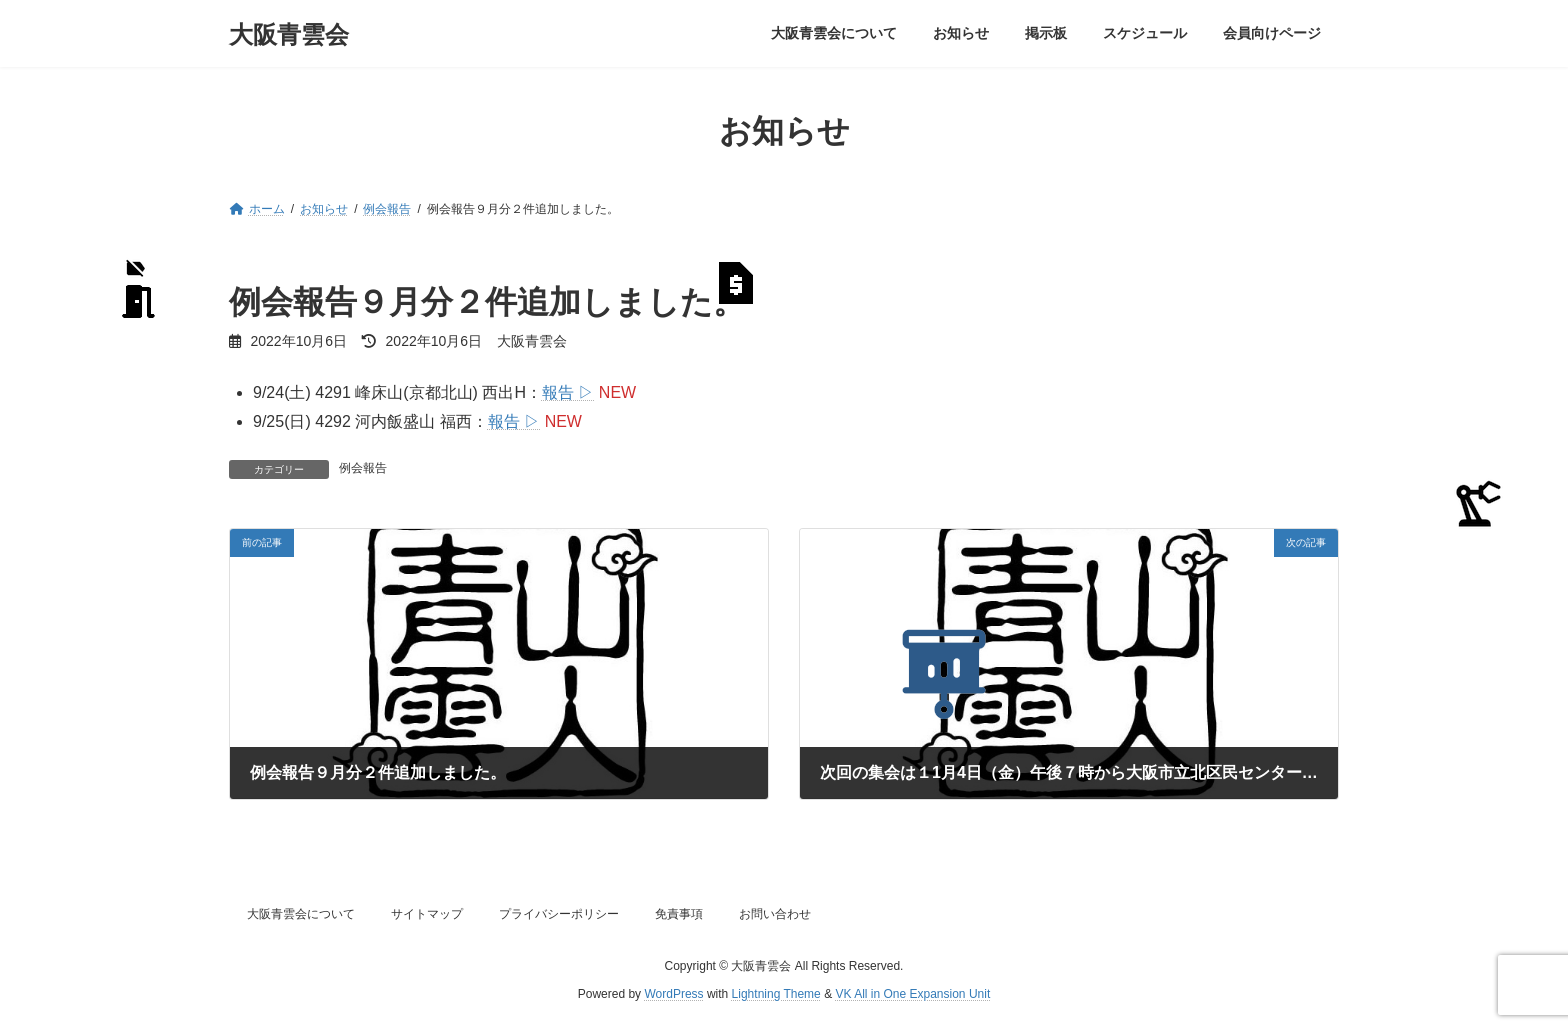  I want to click on view presentation with charts, so click(944, 668).